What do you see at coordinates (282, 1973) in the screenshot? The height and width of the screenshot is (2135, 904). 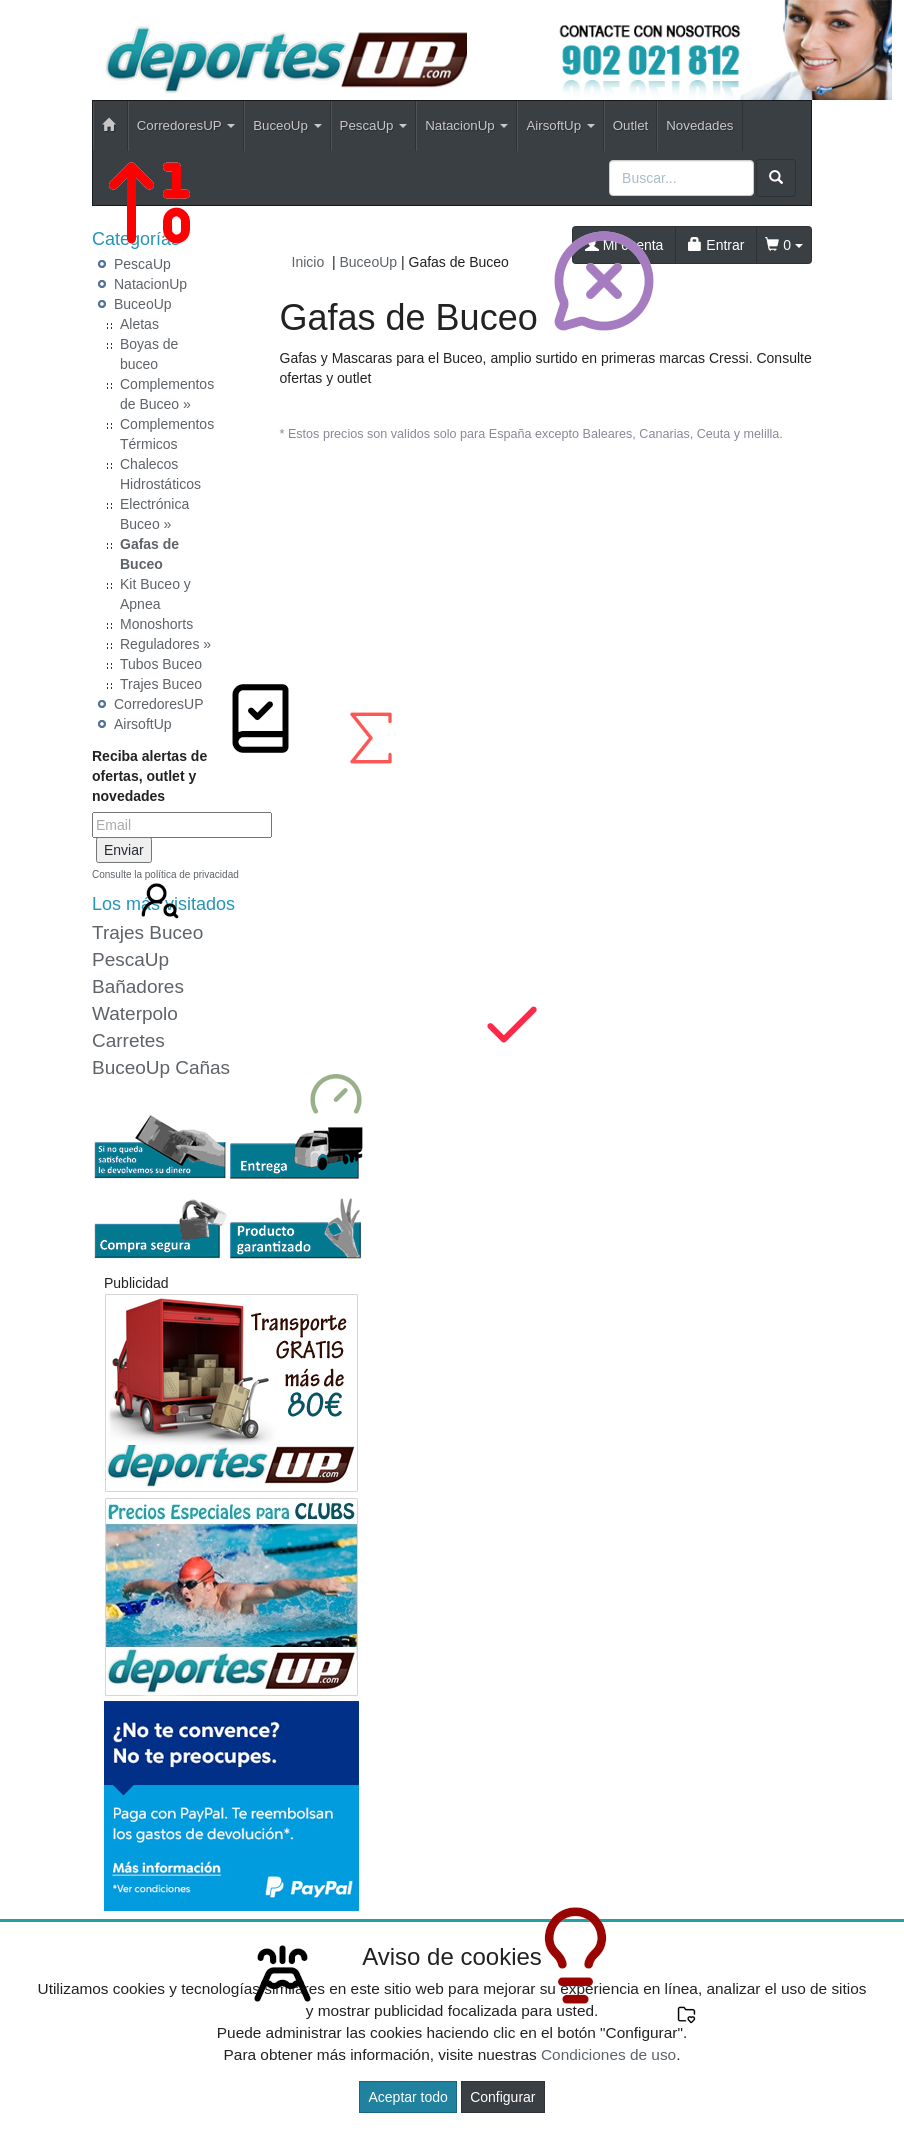 I see `indicates volcanic or geothermal activity` at bounding box center [282, 1973].